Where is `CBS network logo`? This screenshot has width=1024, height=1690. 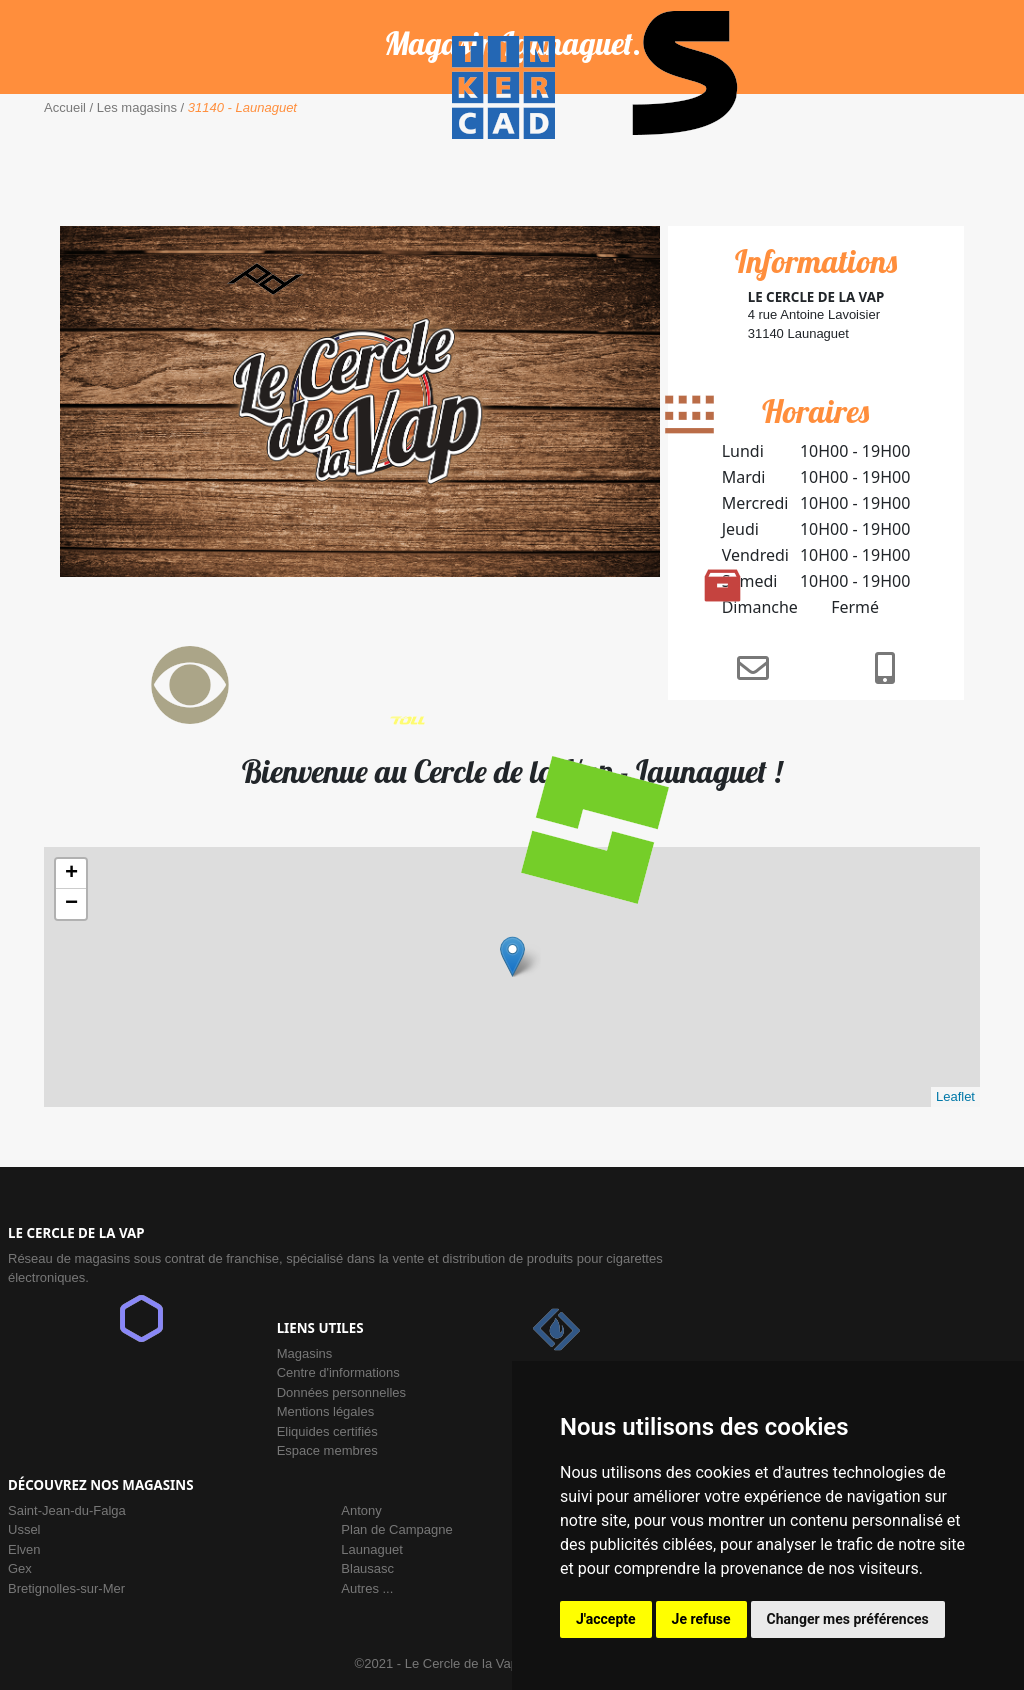 CBS network logo is located at coordinates (190, 685).